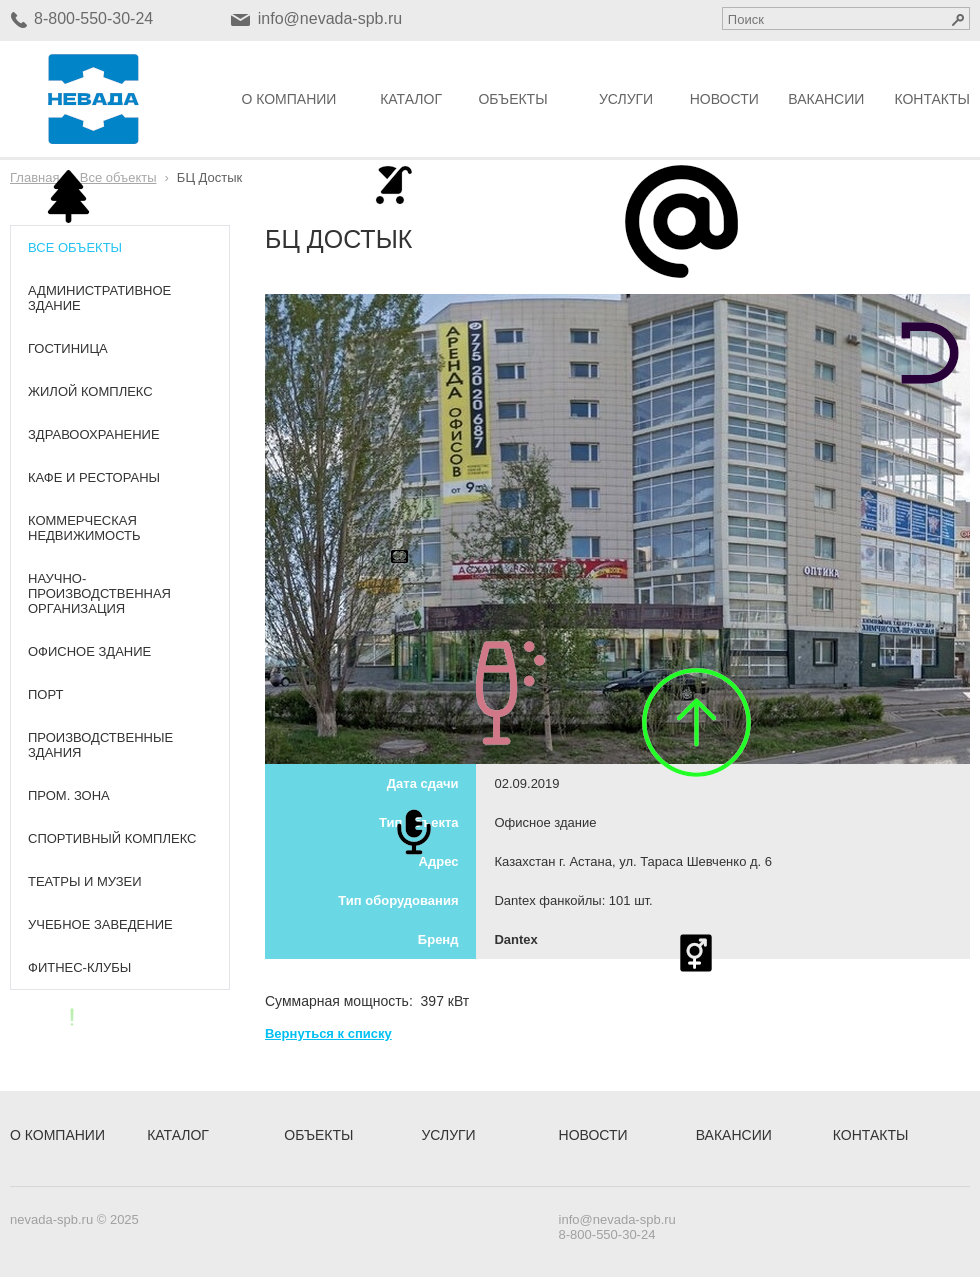 This screenshot has height=1277, width=980. What do you see at coordinates (414, 832) in the screenshot?
I see `tap to record audio or voice message` at bounding box center [414, 832].